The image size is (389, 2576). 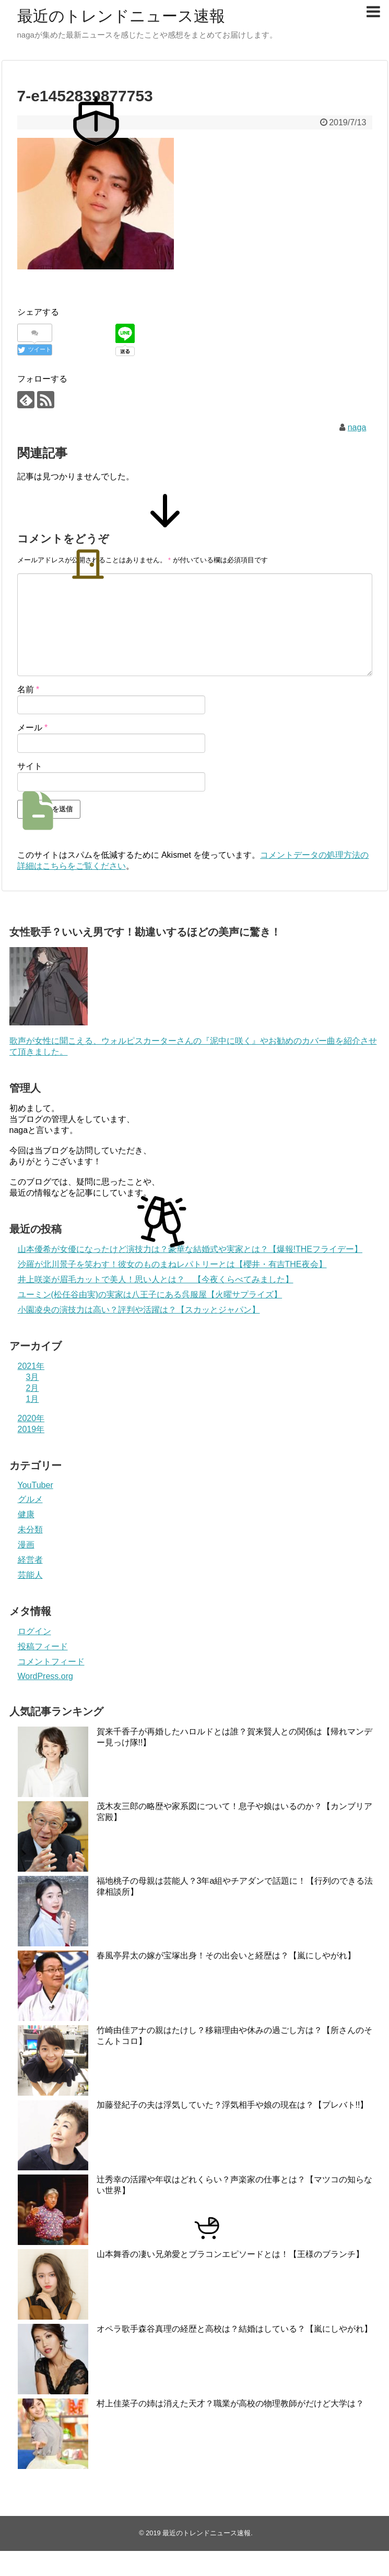 What do you see at coordinates (96, 121) in the screenshot?
I see `access boat or marine transportation options` at bounding box center [96, 121].